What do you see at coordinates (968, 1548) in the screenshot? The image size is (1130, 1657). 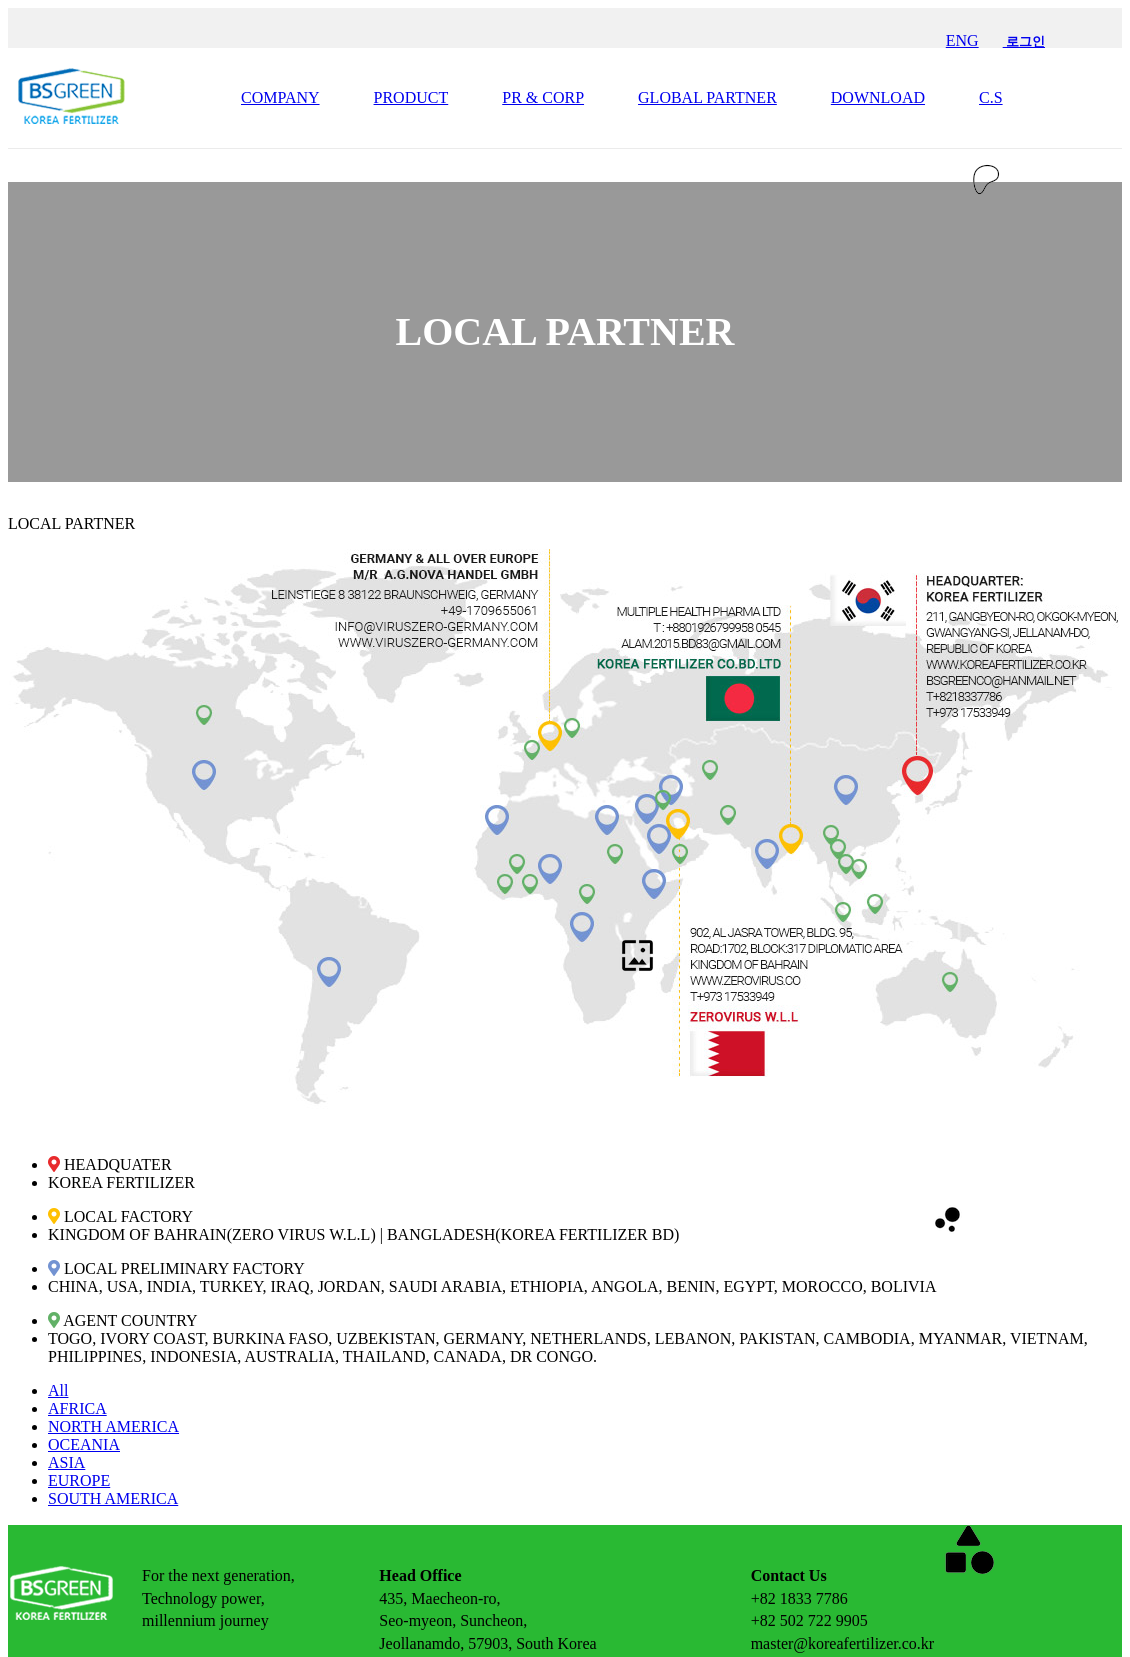 I see `browse or filter by category` at bounding box center [968, 1548].